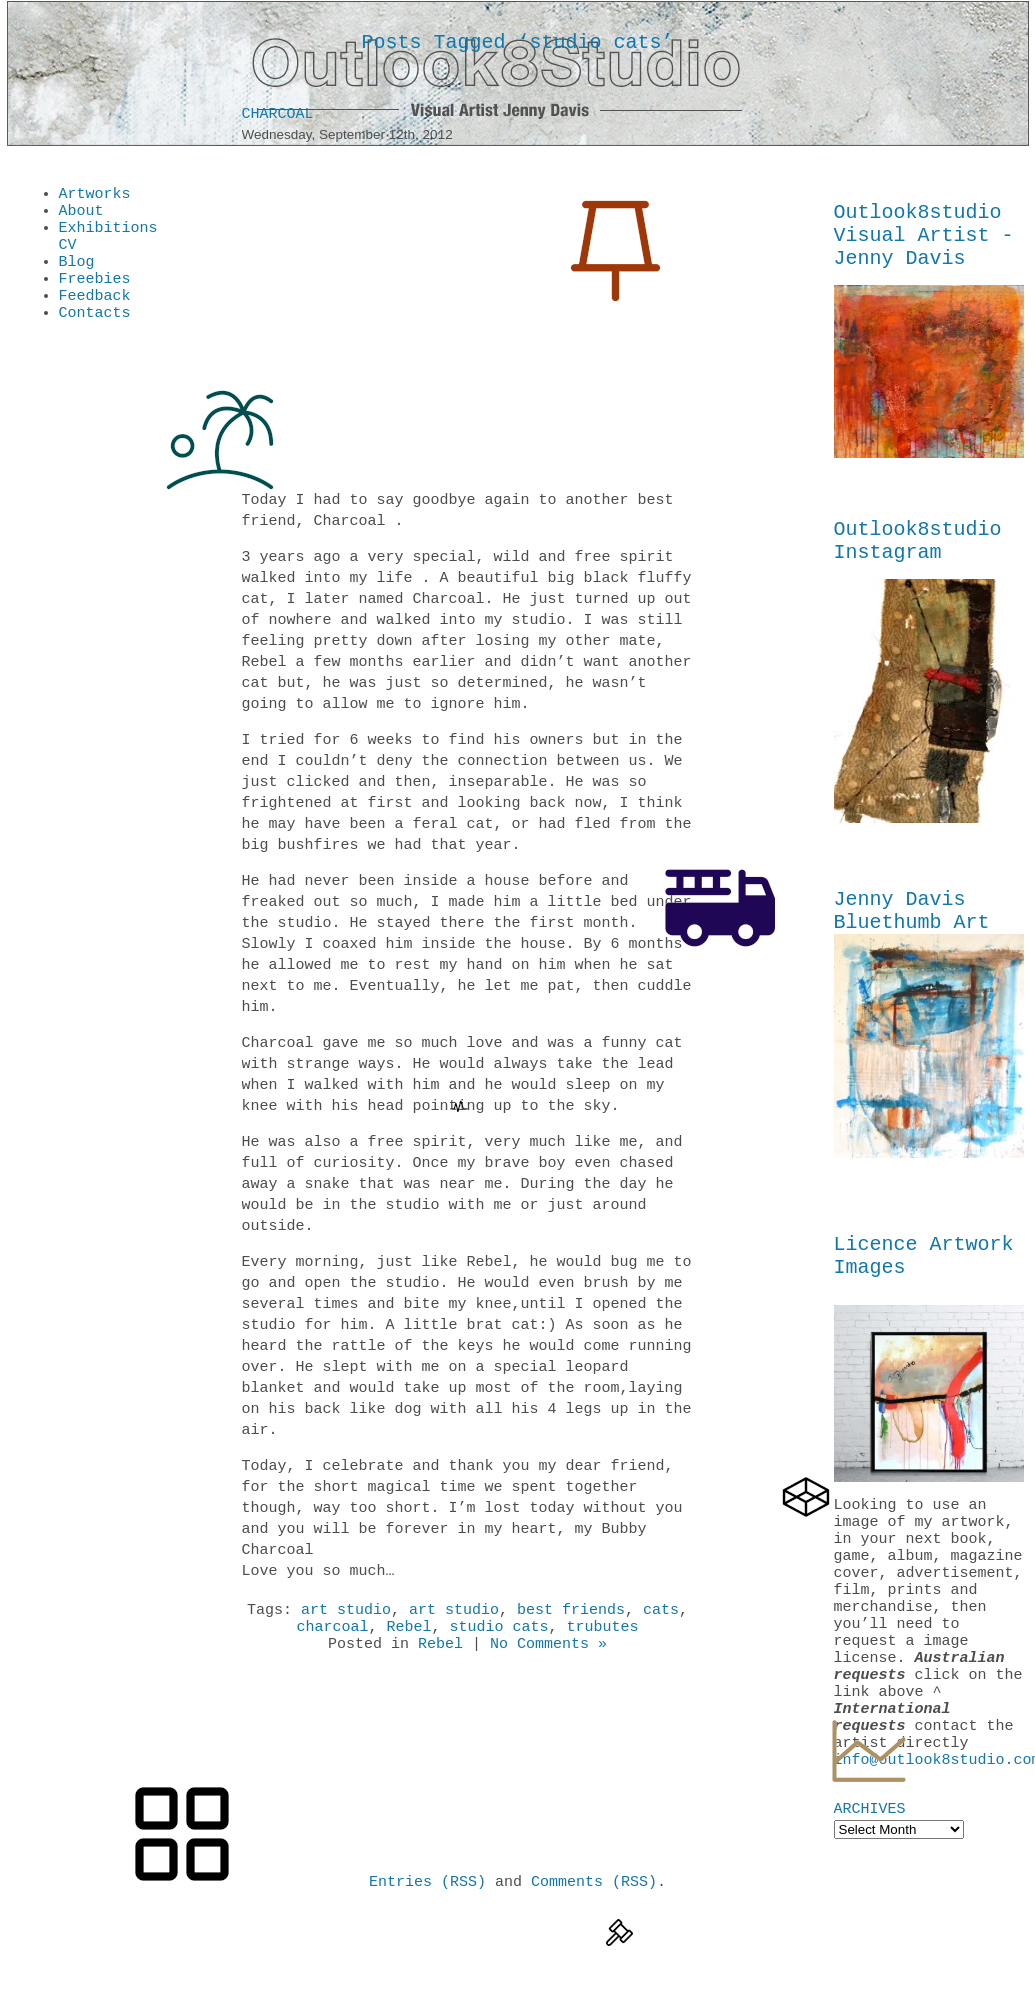 Image resolution: width=1035 pixels, height=1998 pixels. What do you see at coordinates (618, 1933) in the screenshot?
I see `access legal or terms of service information` at bounding box center [618, 1933].